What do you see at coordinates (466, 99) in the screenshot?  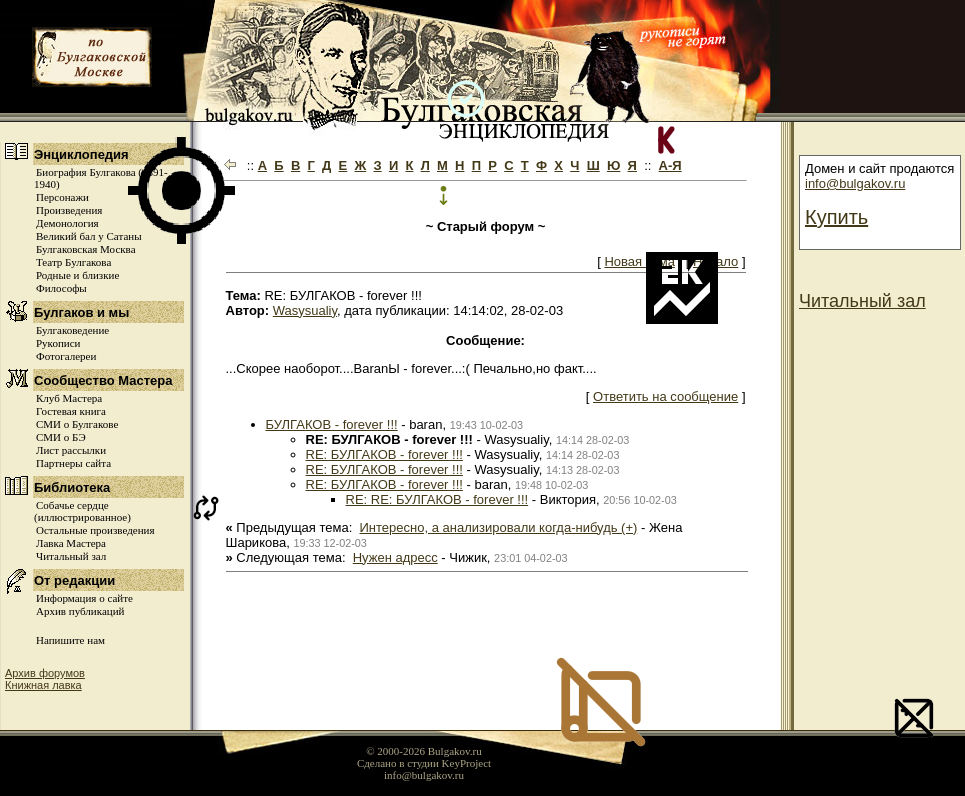 I see `indicates task or action completed successfully` at bounding box center [466, 99].